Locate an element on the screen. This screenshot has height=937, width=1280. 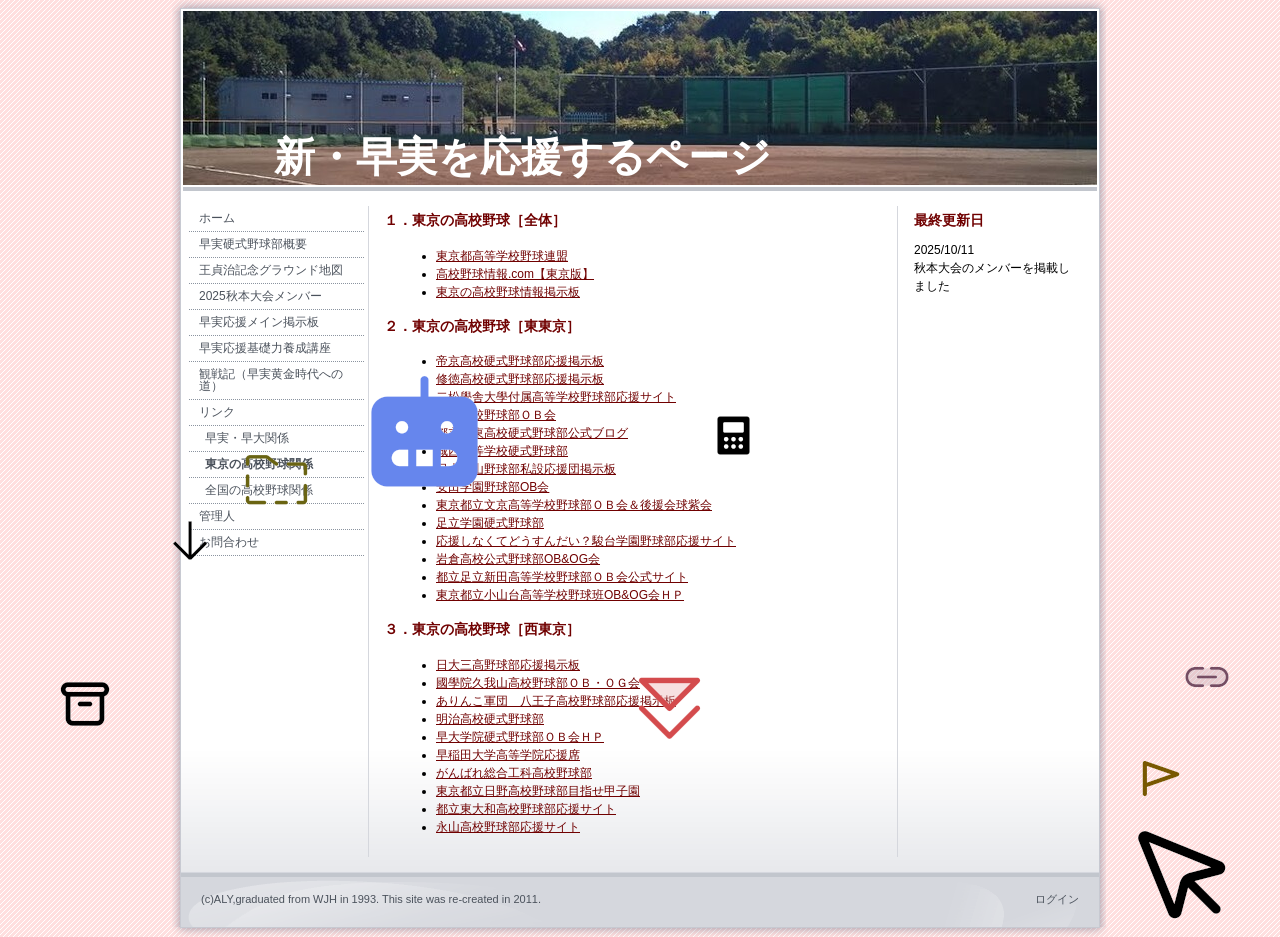
cursor or pointer indicator is located at coordinates (1184, 877).